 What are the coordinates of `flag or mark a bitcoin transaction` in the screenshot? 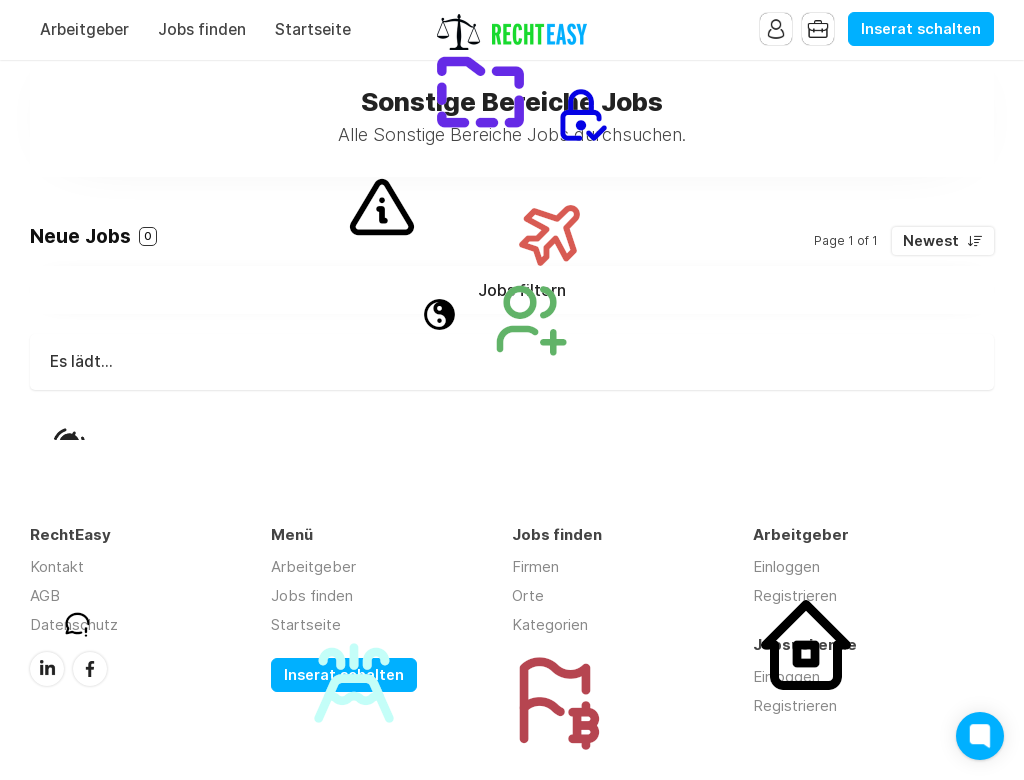 It's located at (555, 699).